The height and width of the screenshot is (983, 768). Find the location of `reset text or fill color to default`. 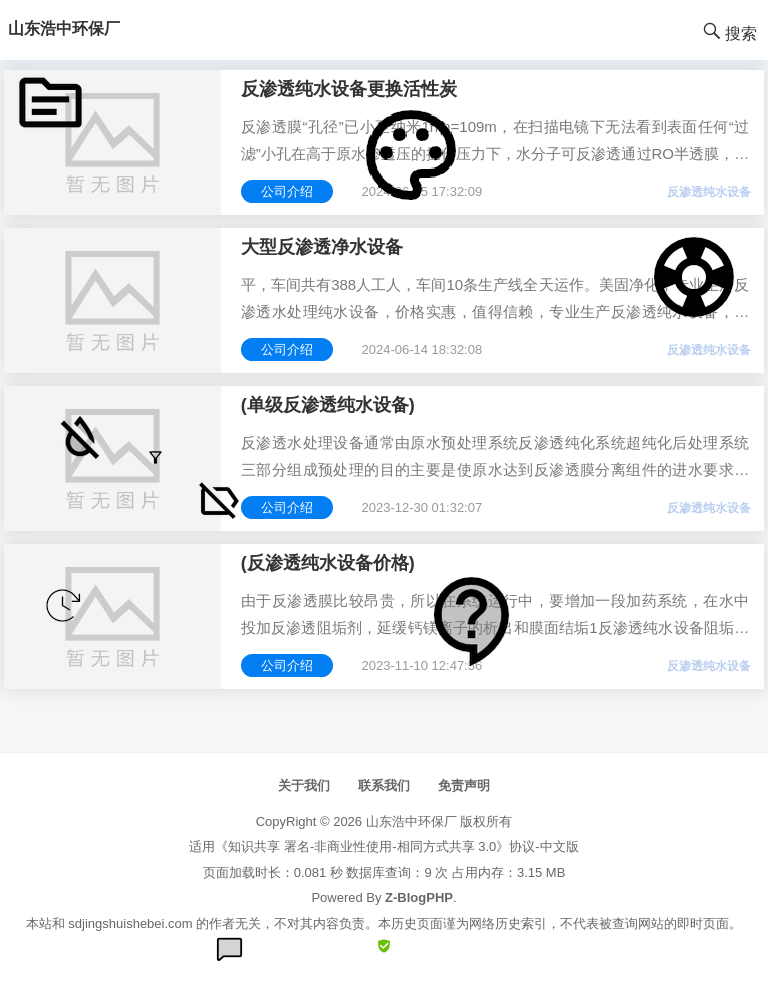

reset text or fill color to default is located at coordinates (80, 437).